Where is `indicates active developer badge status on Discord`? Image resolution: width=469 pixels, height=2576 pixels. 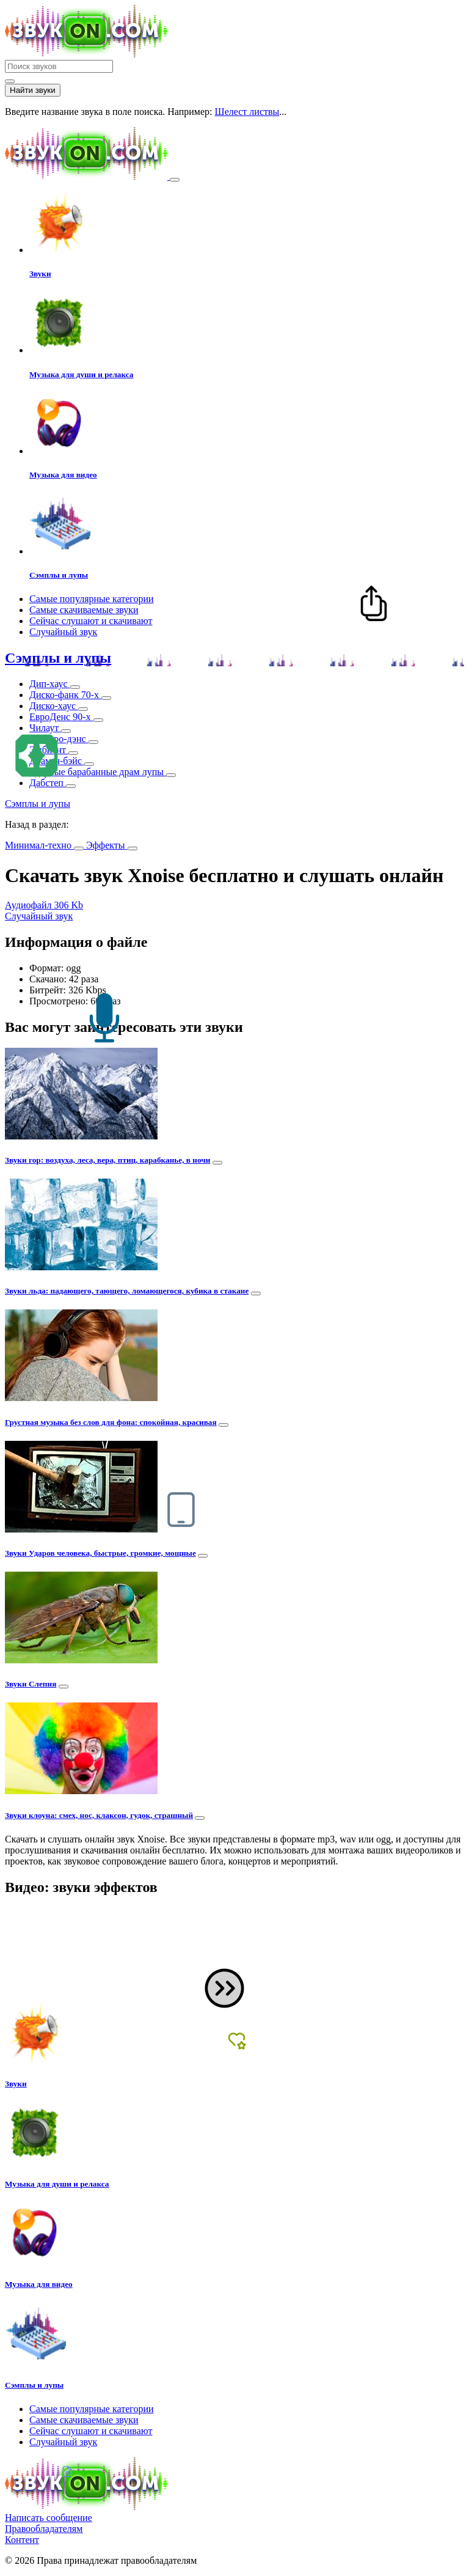 indicates active developer badge status on Discord is located at coordinates (37, 756).